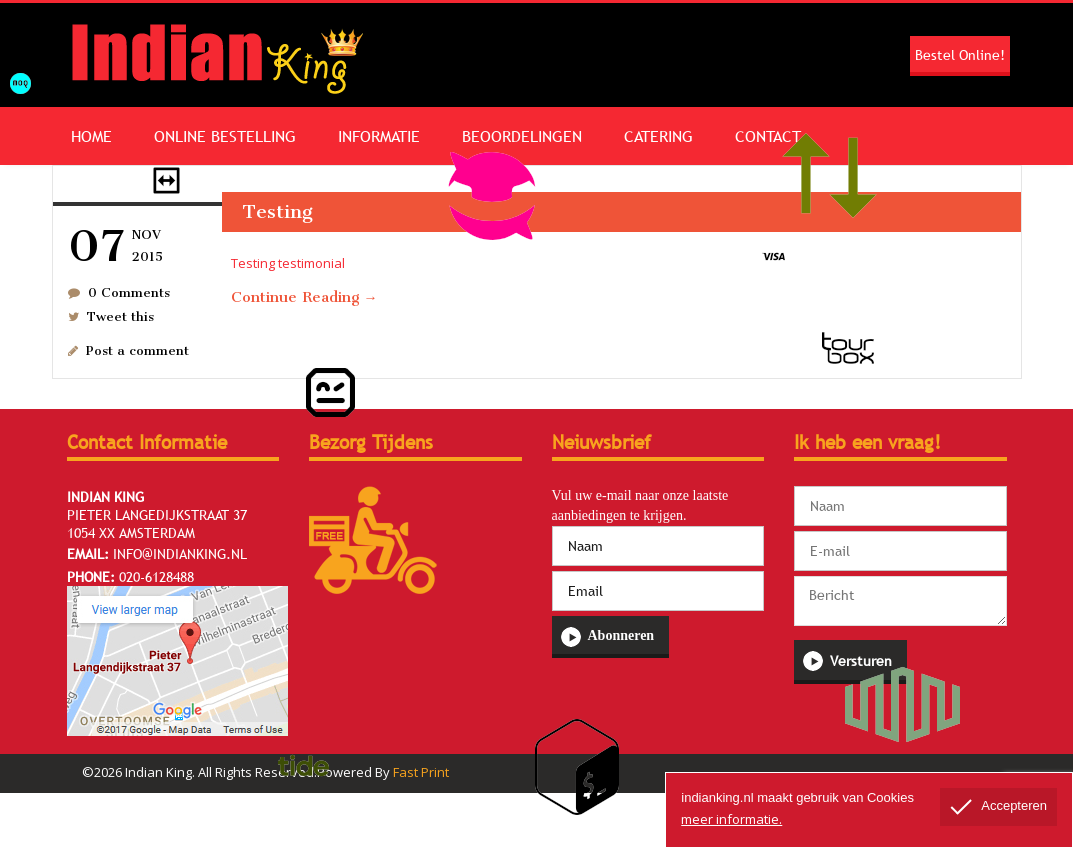 The image size is (1073, 847). I want to click on open Linphone app, so click(492, 196).